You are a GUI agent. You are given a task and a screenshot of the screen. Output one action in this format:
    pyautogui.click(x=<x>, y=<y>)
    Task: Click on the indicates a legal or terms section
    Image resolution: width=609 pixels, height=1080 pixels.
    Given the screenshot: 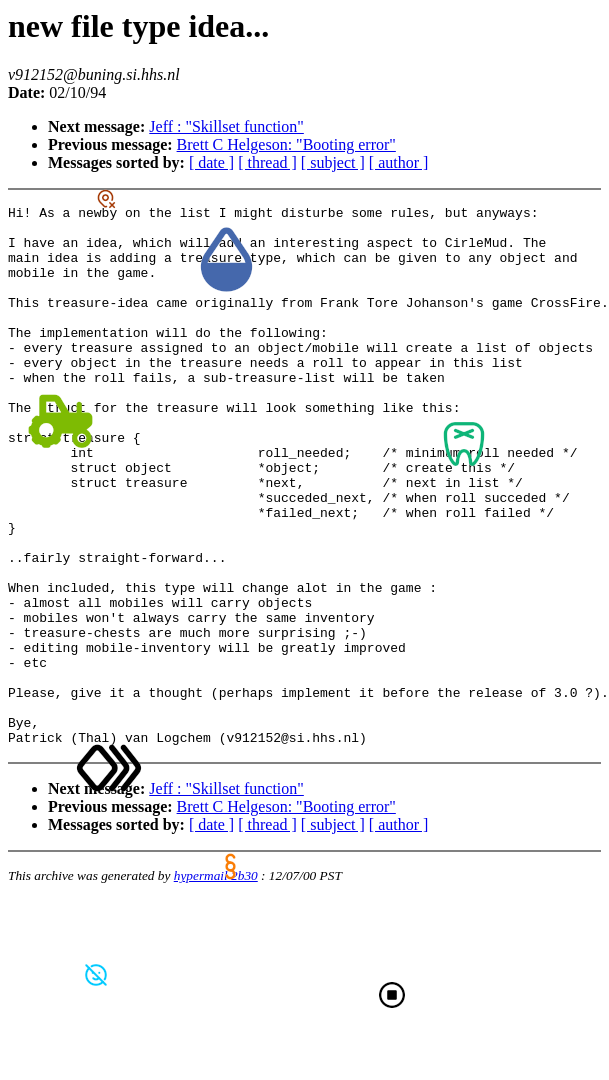 What is the action you would take?
    pyautogui.click(x=230, y=866)
    